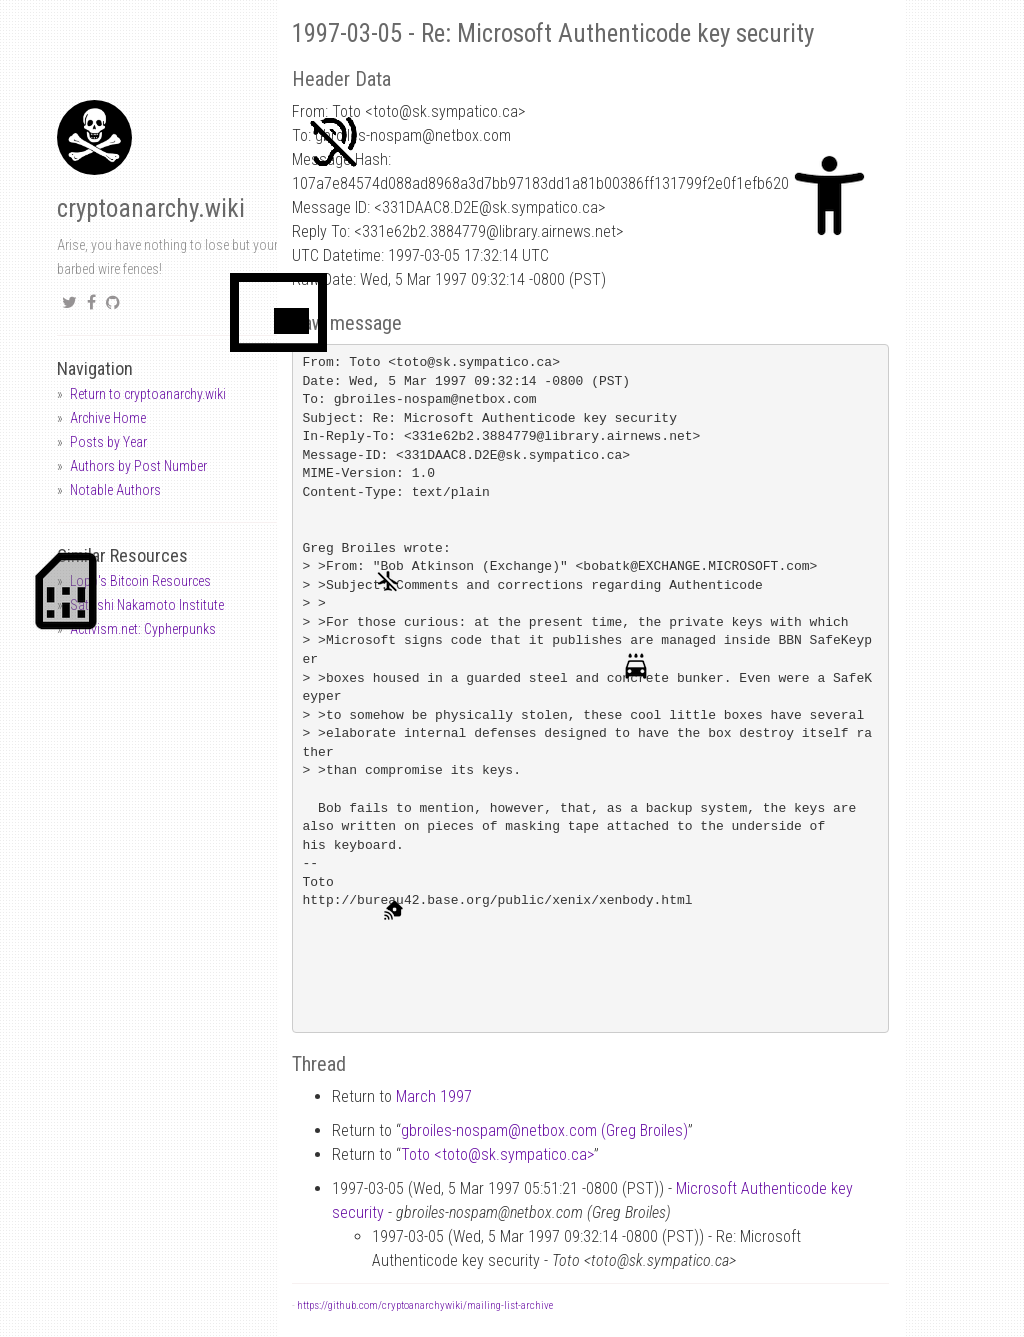 The image size is (1024, 1337). Describe the element at coordinates (335, 142) in the screenshot. I see `indicates hearing assistance is disabled` at that location.